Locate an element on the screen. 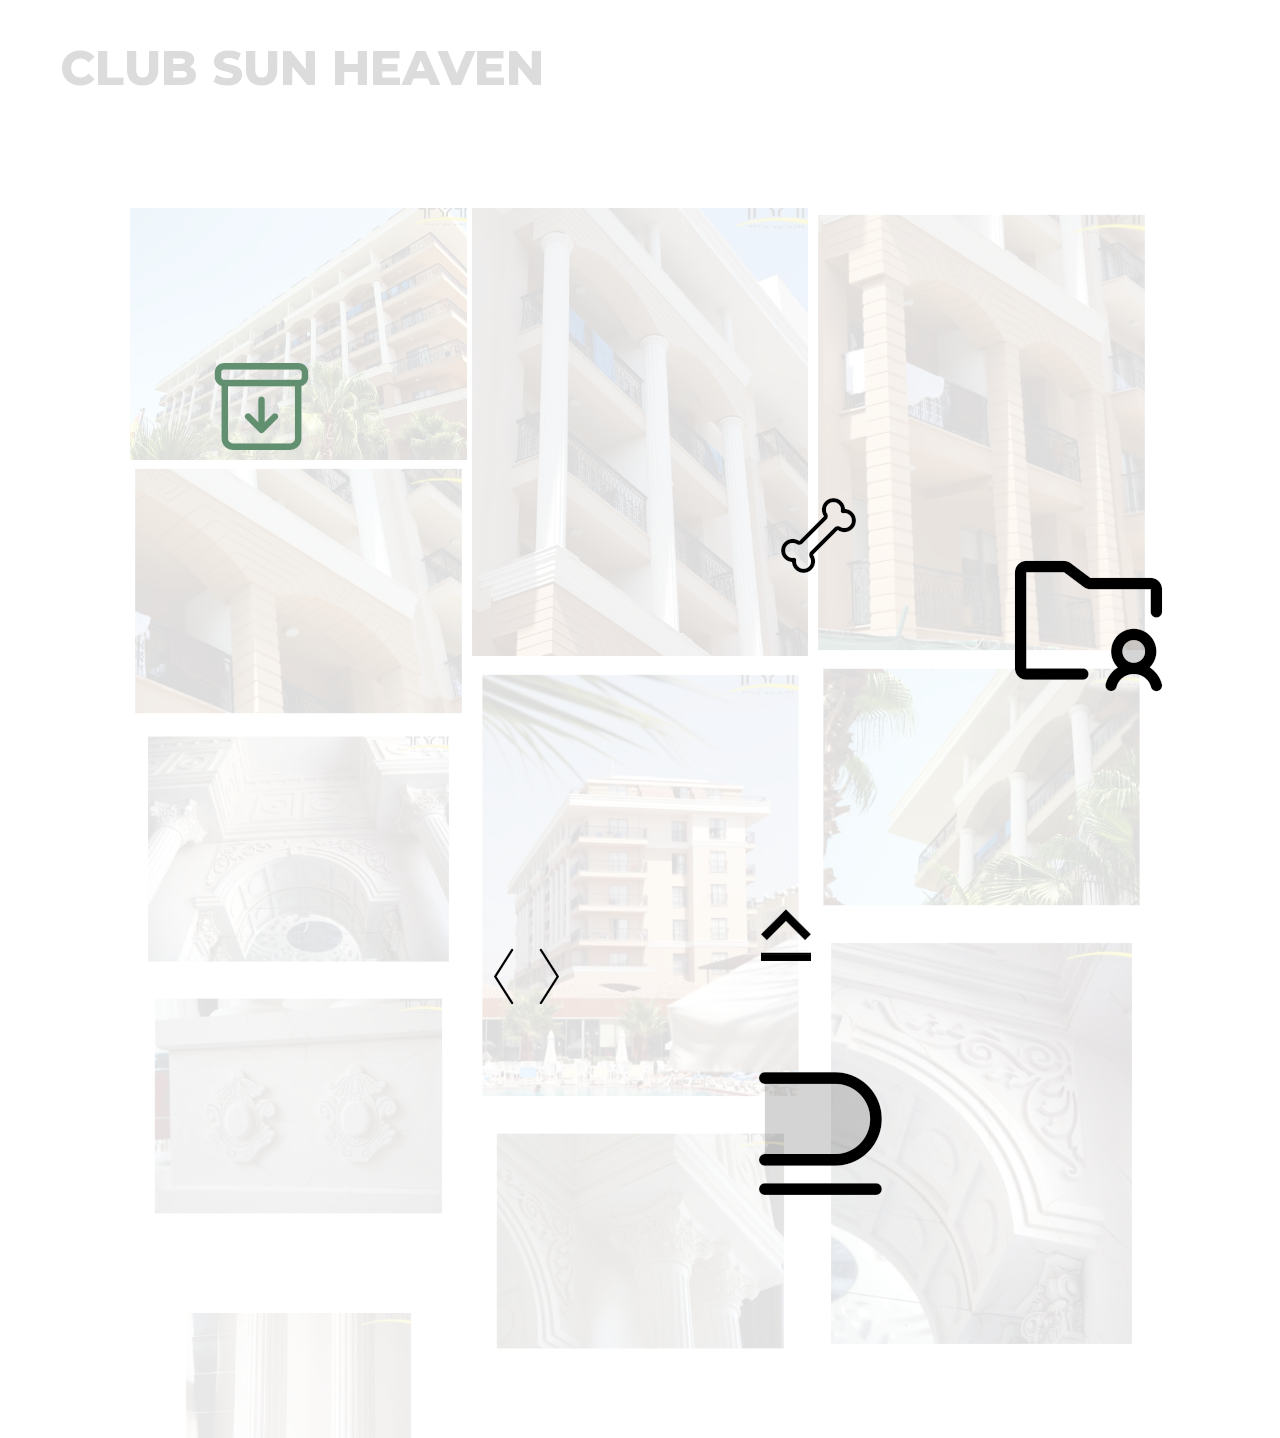 This screenshot has height=1438, width=1280. represents a mathematical superset relationship is located at coordinates (817, 1136).